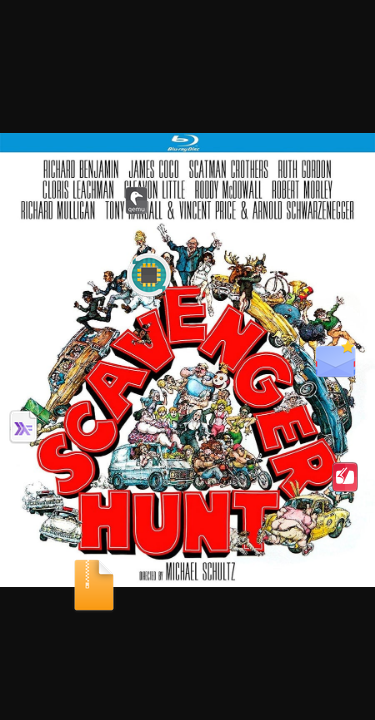 The height and width of the screenshot is (720, 375). Describe the element at coordinates (335, 361) in the screenshot. I see `mark email as unread` at that location.